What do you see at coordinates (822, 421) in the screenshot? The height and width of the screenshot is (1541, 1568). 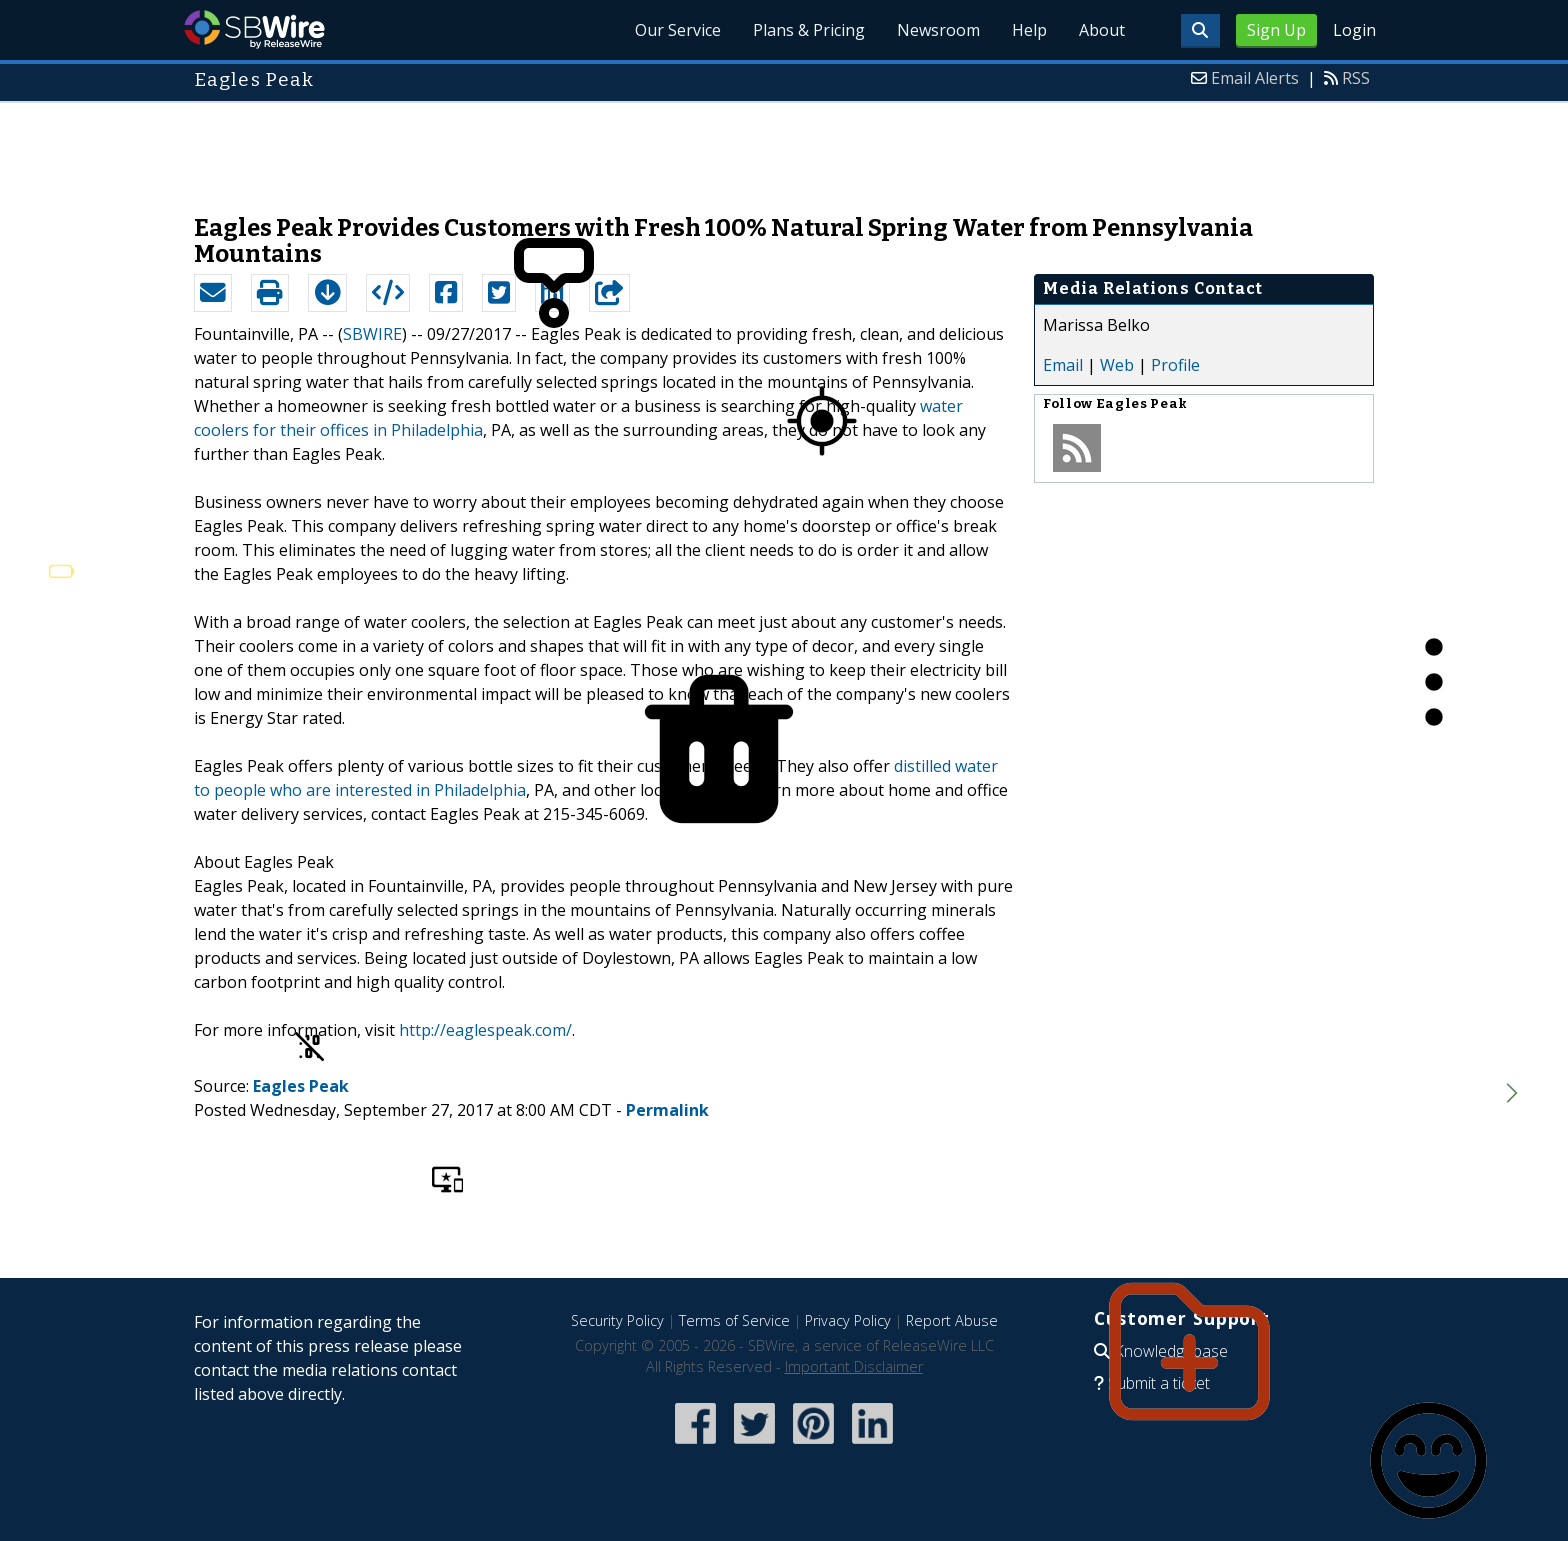 I see `lock onto current GPS location` at bounding box center [822, 421].